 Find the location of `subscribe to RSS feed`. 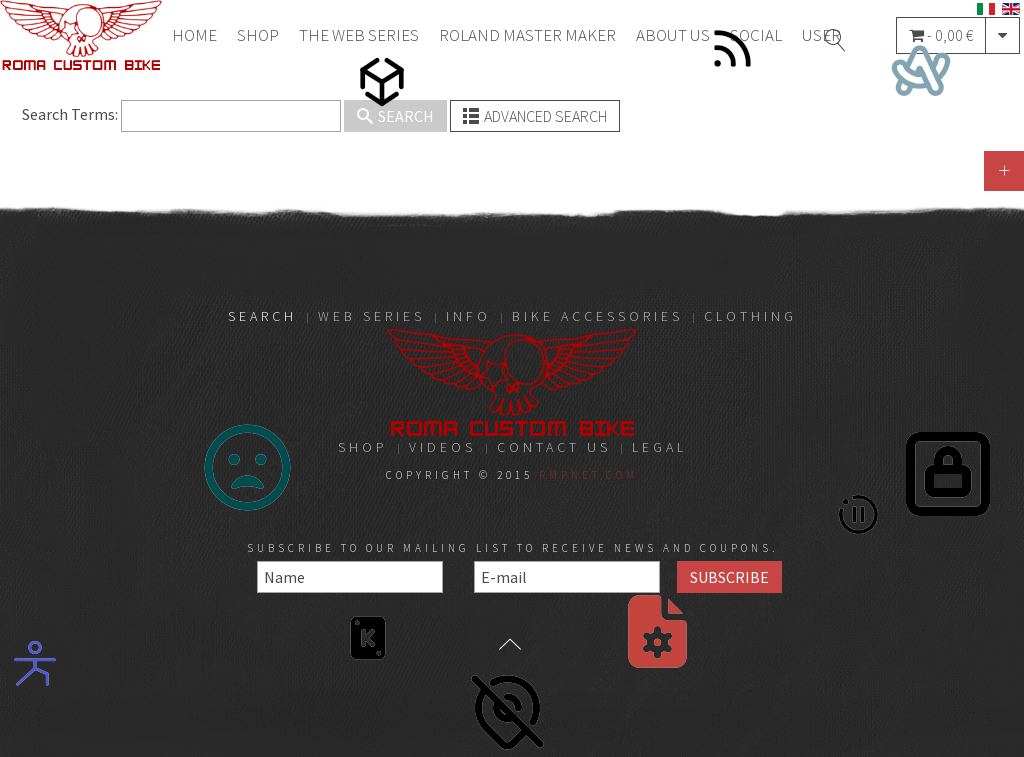

subscribe to RSS feed is located at coordinates (732, 48).